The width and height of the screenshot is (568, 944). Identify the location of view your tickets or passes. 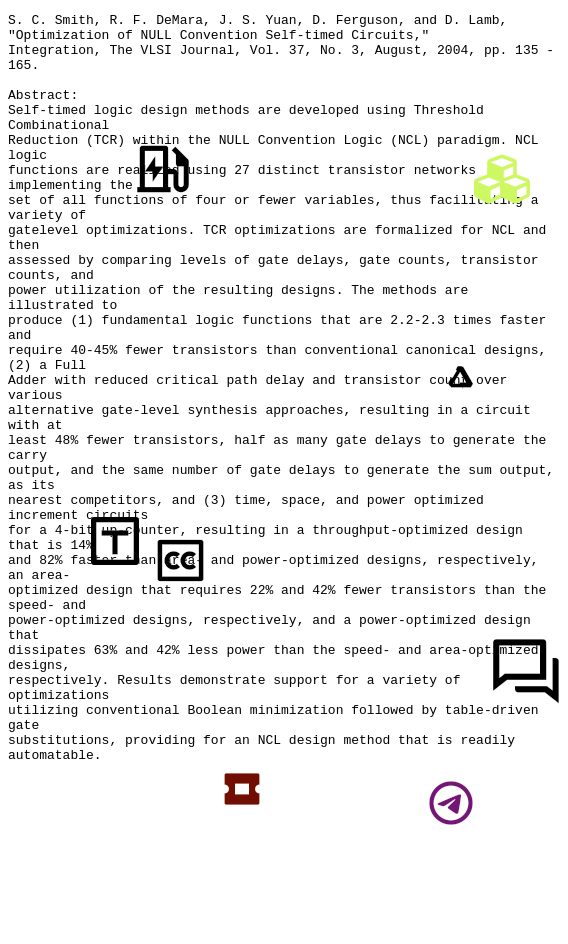
(242, 789).